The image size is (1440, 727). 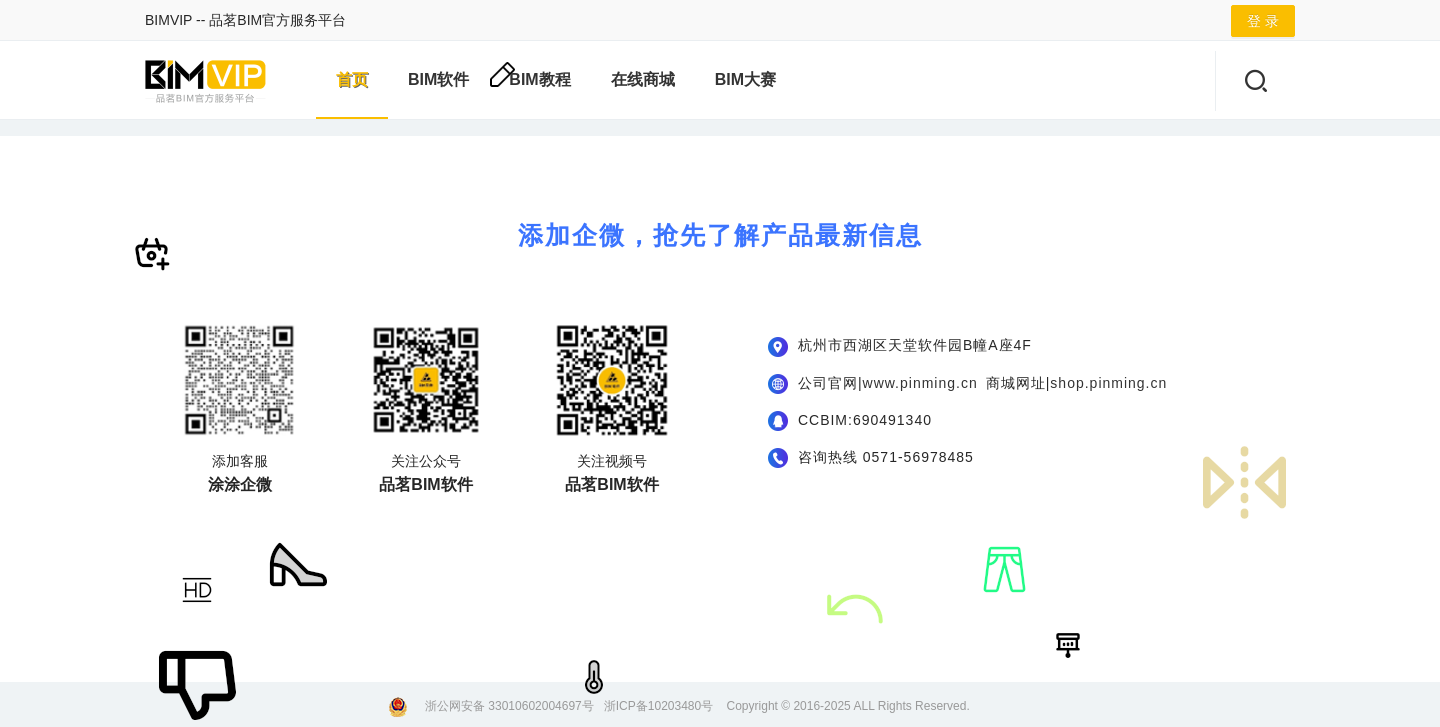 I want to click on view current temperature, so click(x=594, y=677).